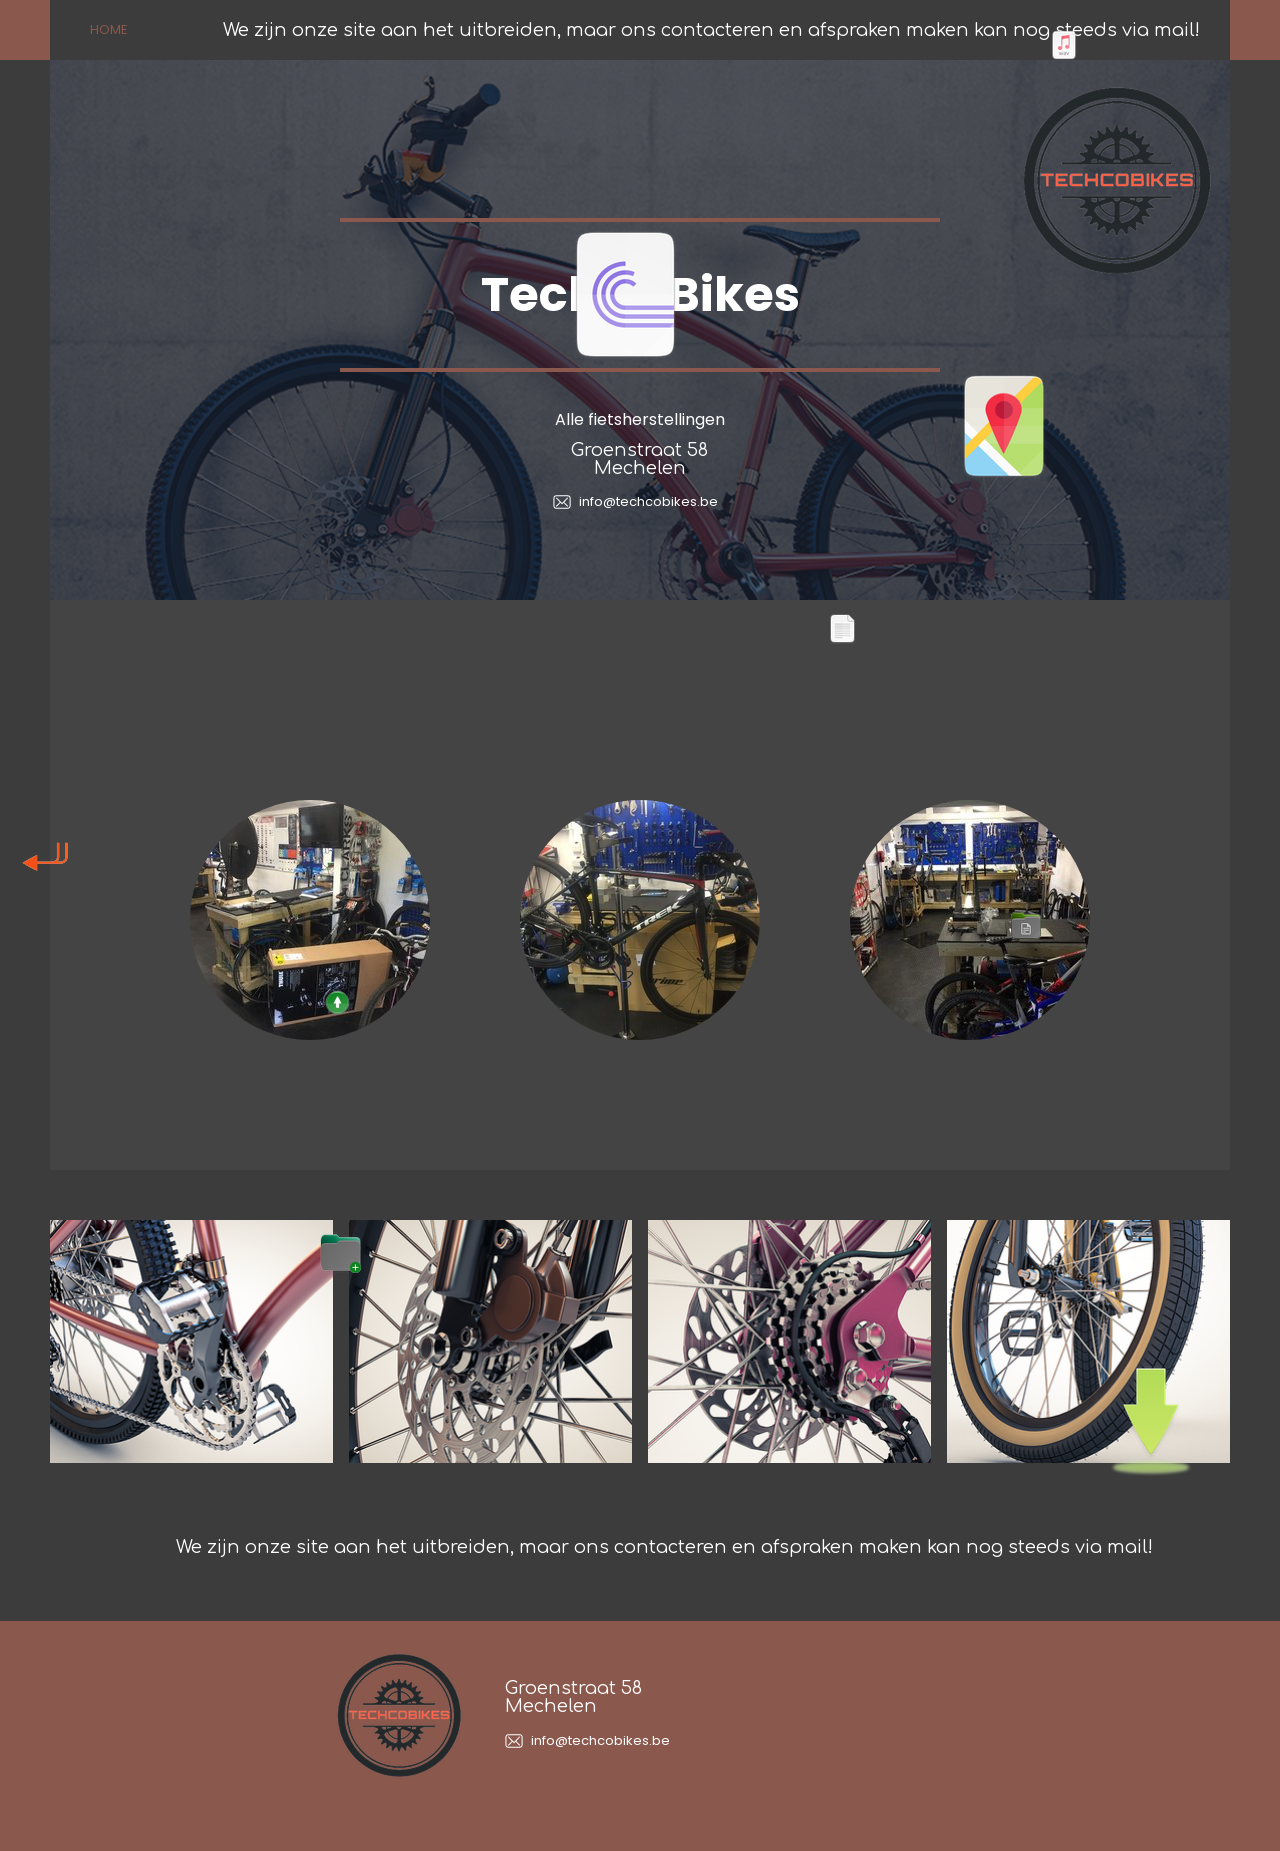 The width and height of the screenshot is (1280, 1851). Describe the element at coordinates (1064, 45) in the screenshot. I see `a wav audio file` at that location.